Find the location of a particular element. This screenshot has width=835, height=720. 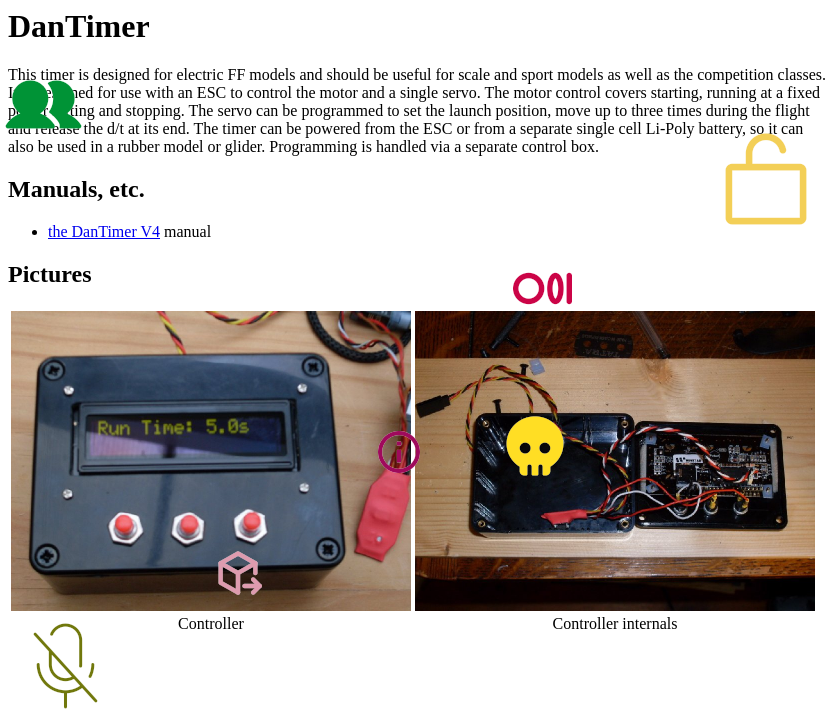

indicates dangerous or harmful content is located at coordinates (535, 447).